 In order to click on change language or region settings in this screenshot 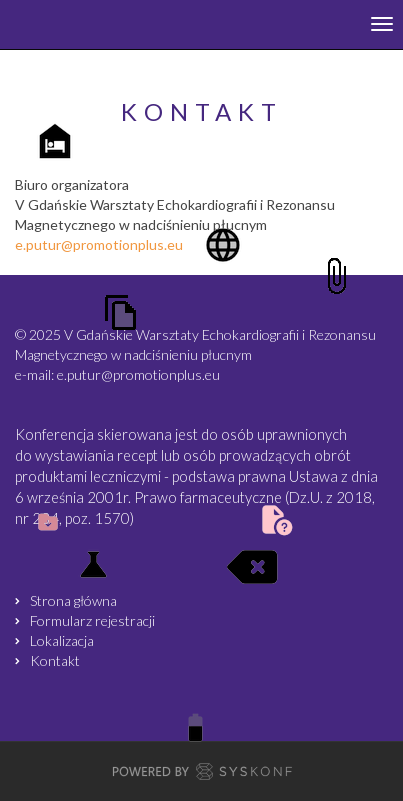, I will do `click(223, 245)`.